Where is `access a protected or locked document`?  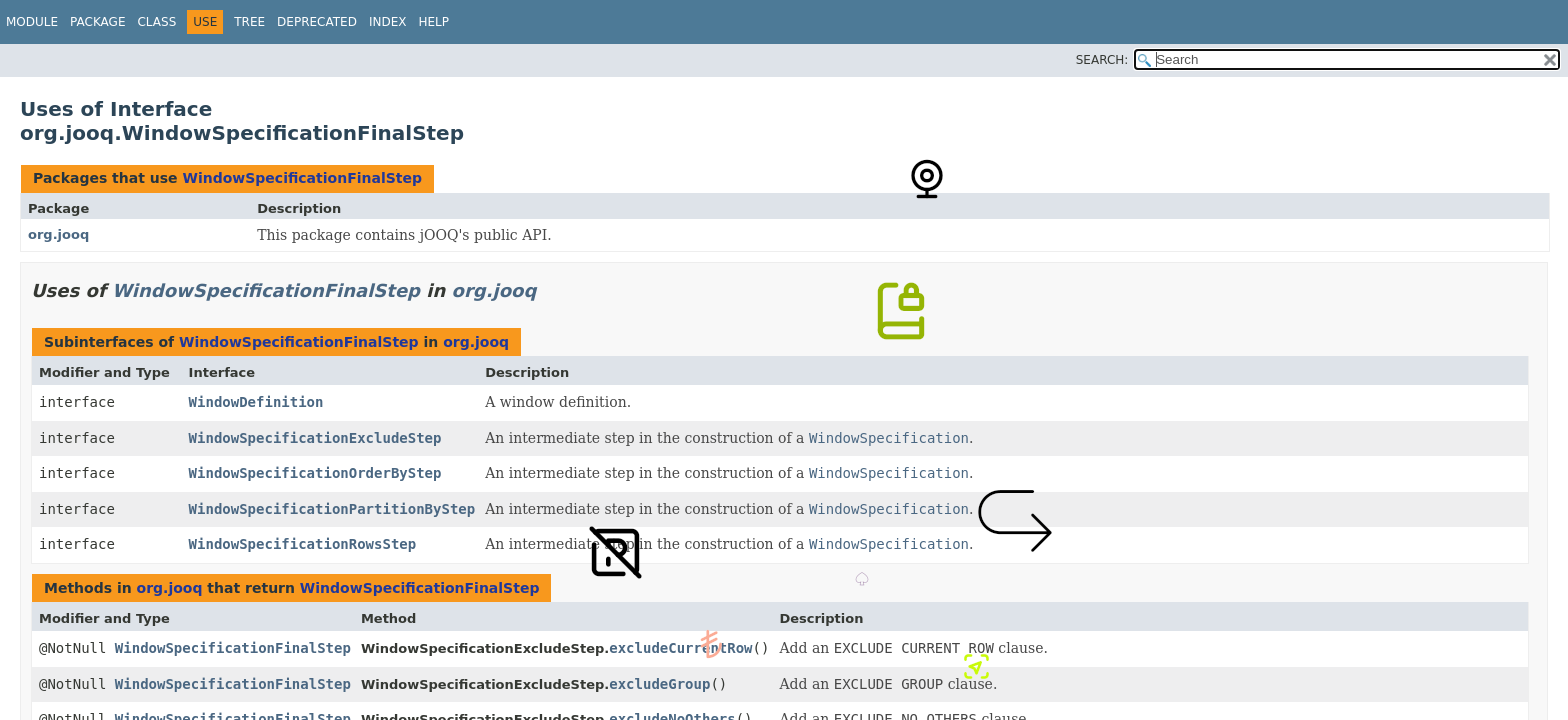
access a protected or locked document is located at coordinates (901, 311).